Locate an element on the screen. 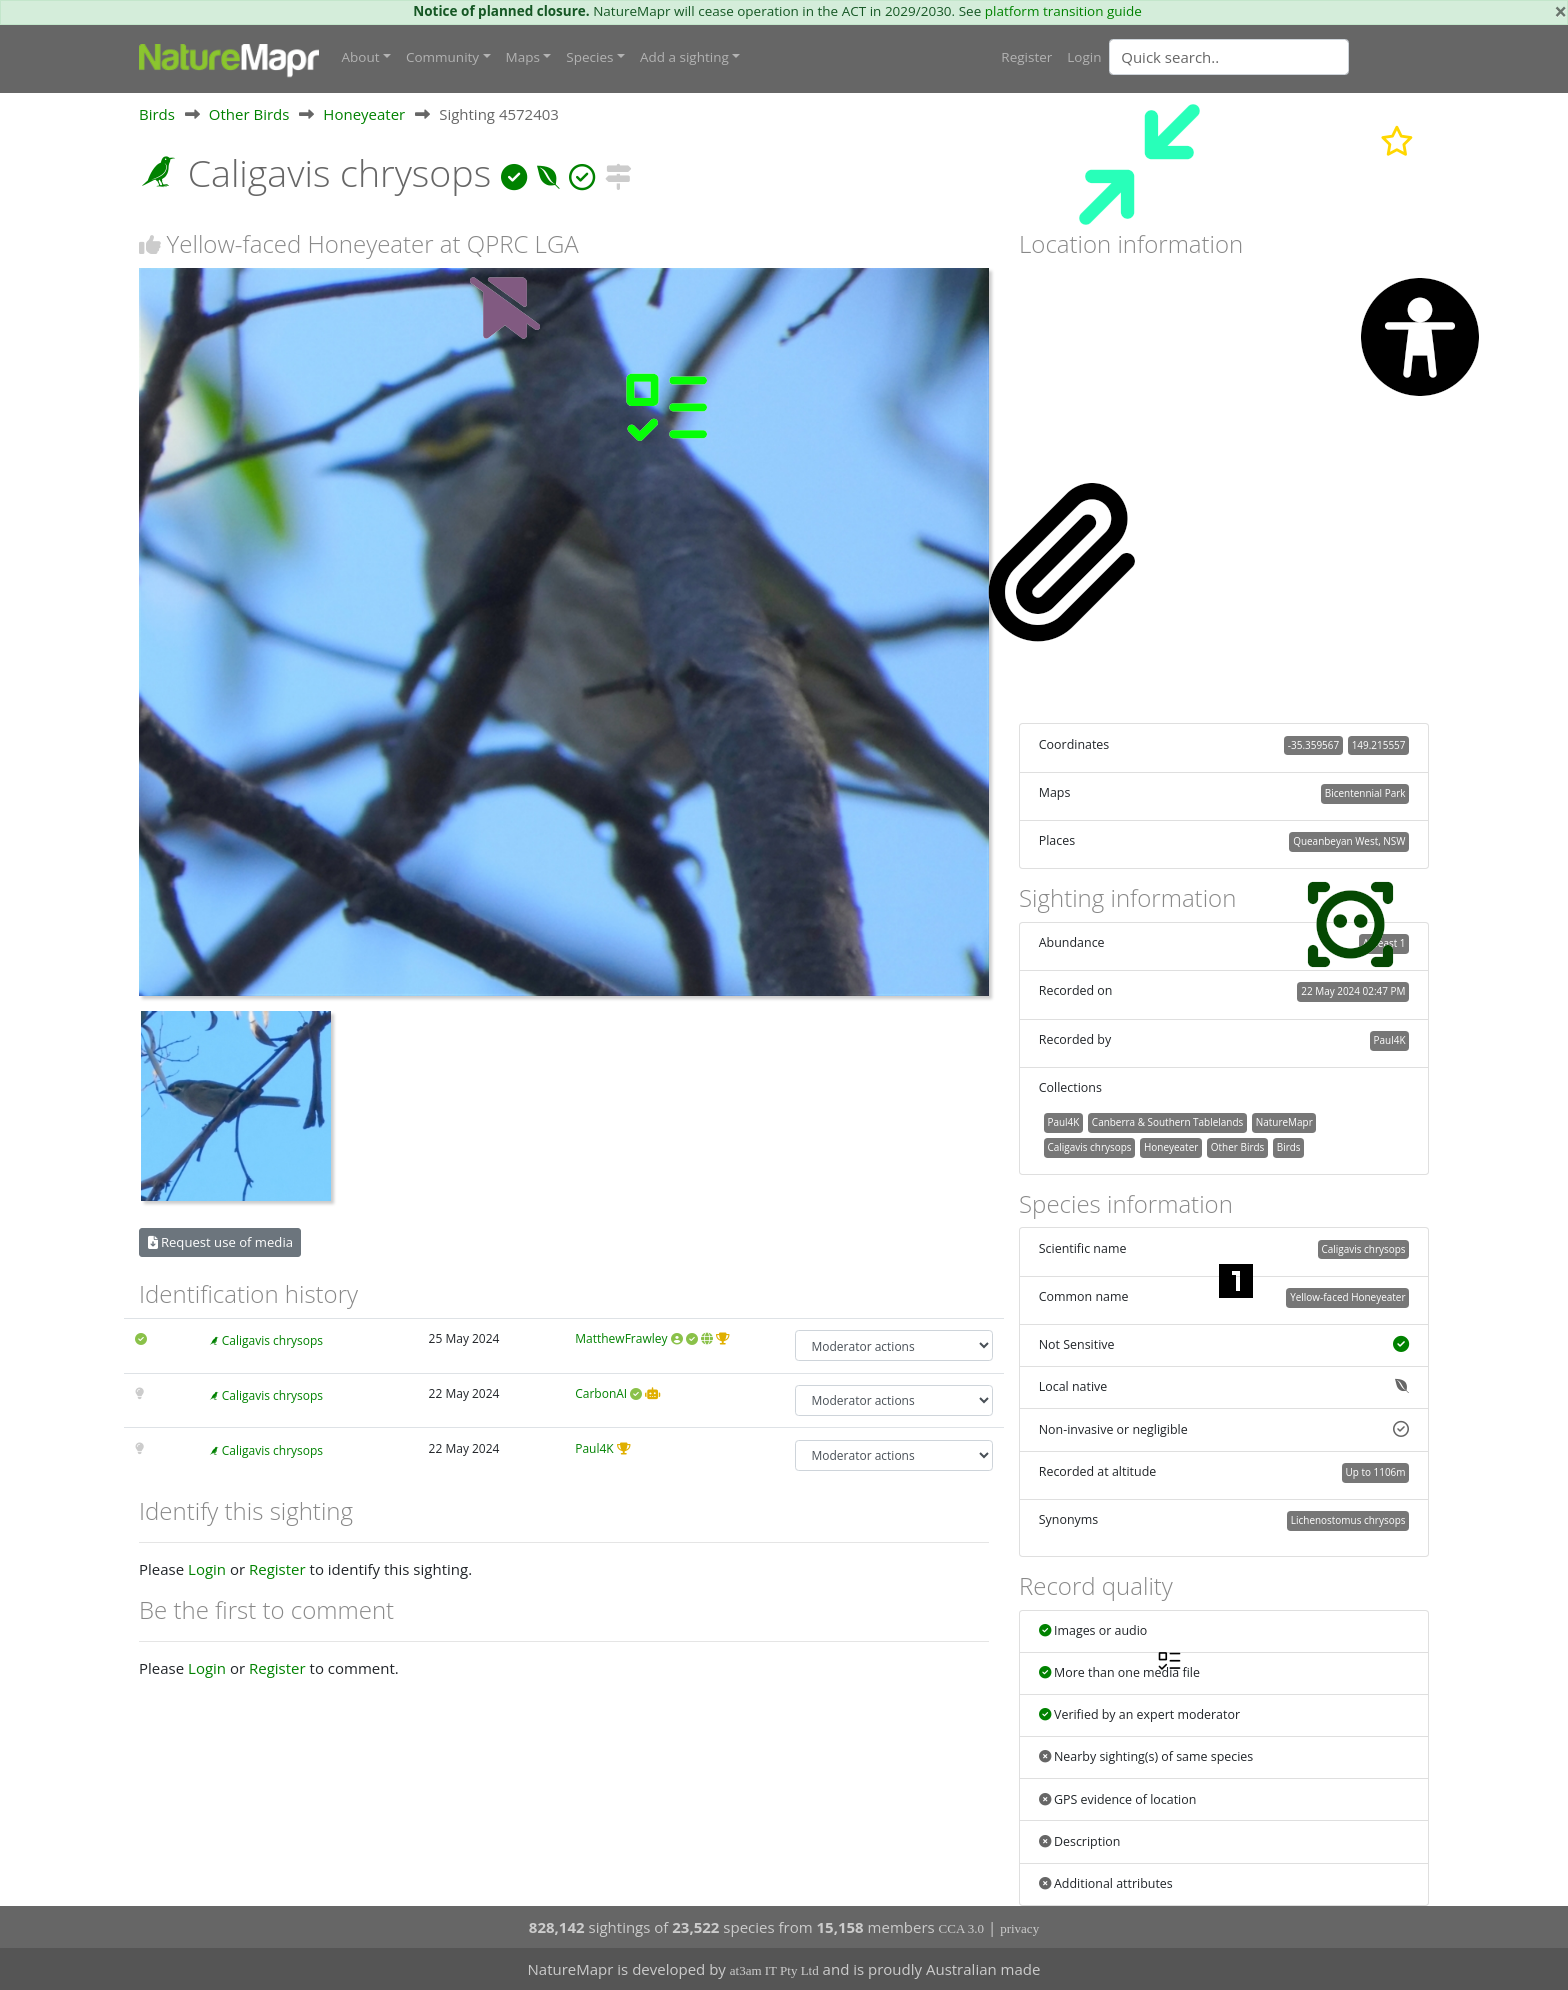 The width and height of the screenshot is (1568, 1990). scan face to unlock or authenticate is located at coordinates (1350, 924).